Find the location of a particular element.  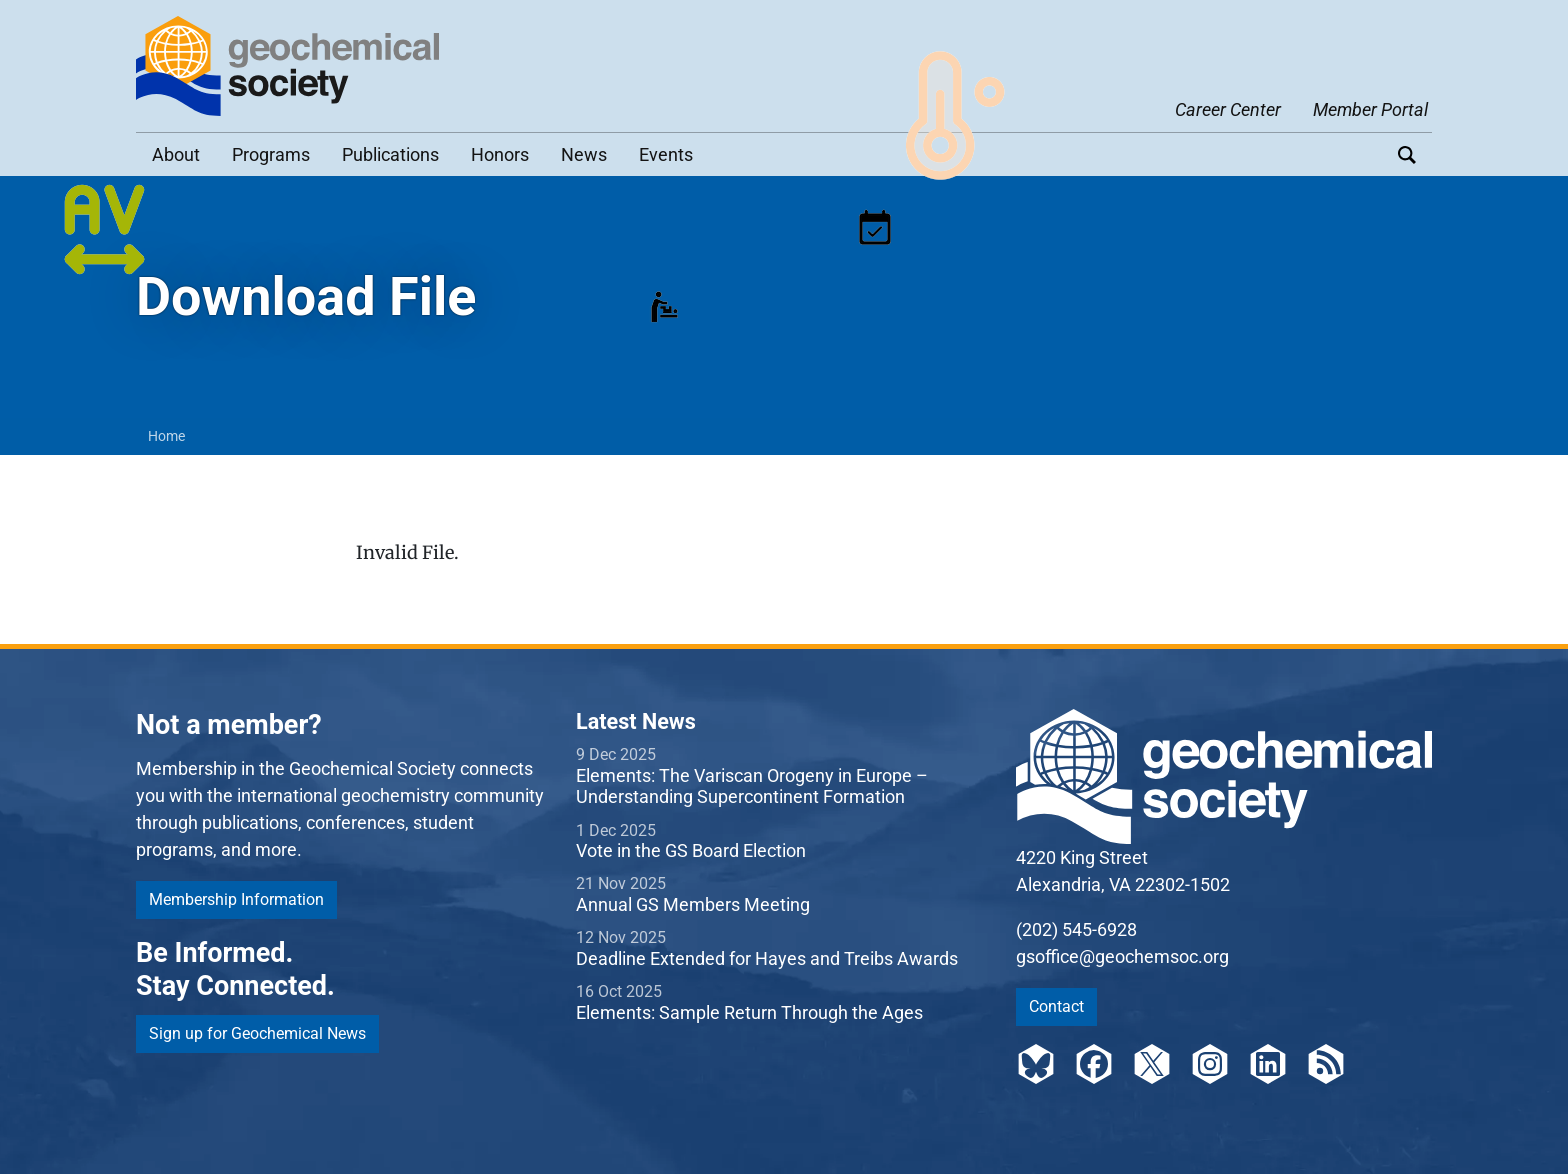

indicates baby changing station nearby is located at coordinates (664, 307).